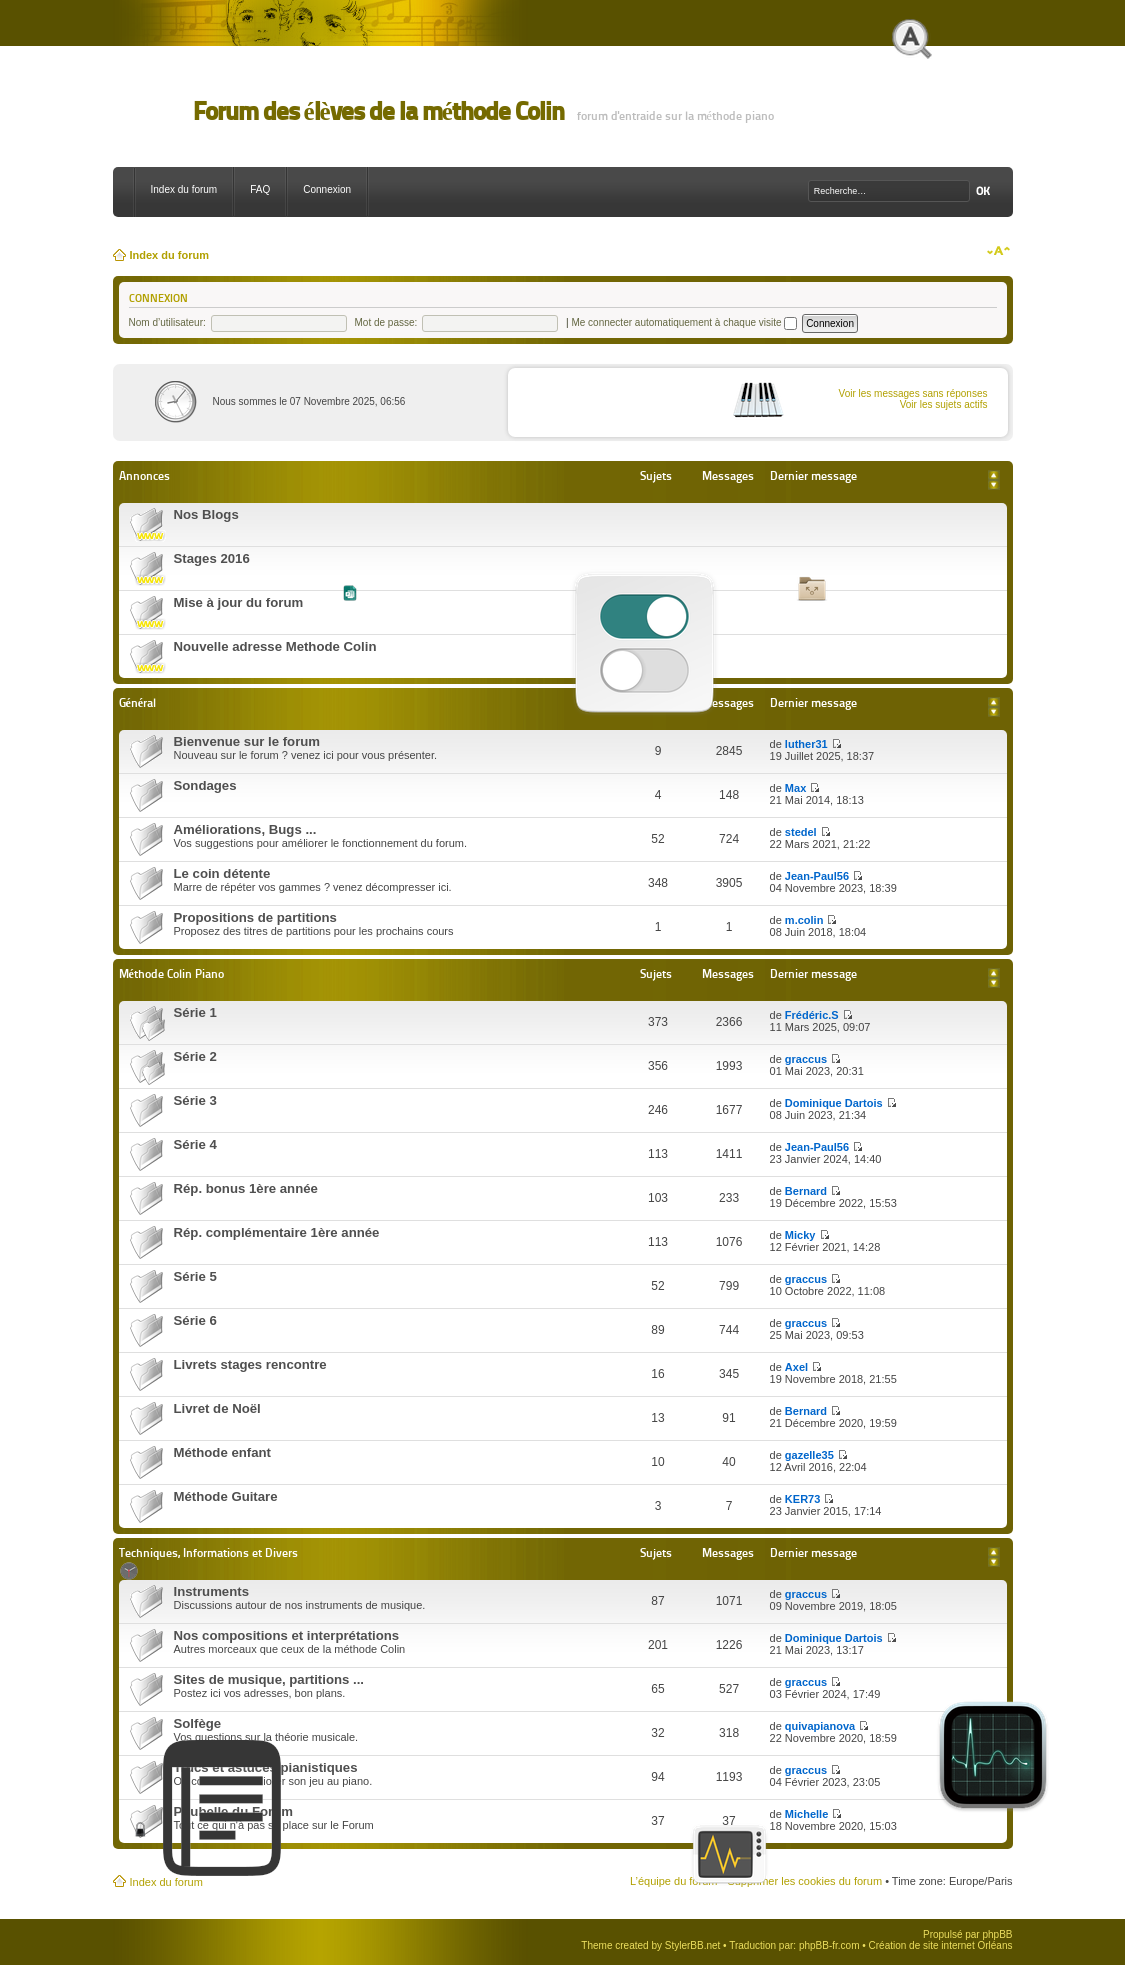 The image size is (1125, 1965). Describe the element at coordinates (912, 39) in the screenshot. I see `search within emails or messages` at that location.